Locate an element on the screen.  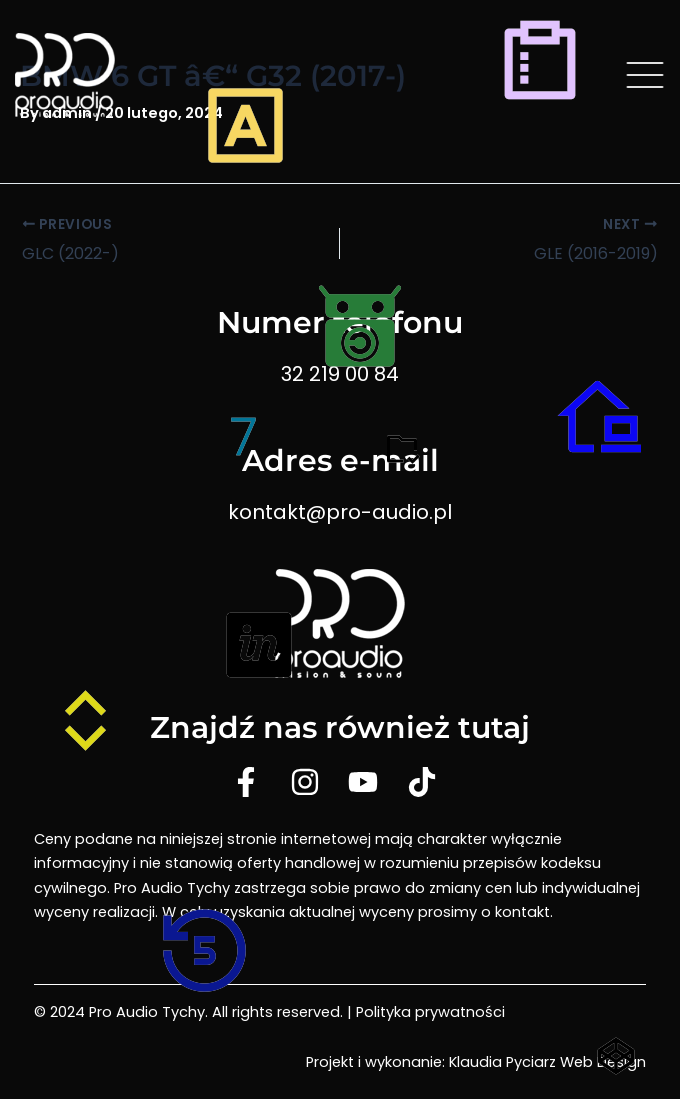
access home office or remote work settings is located at coordinates (597, 419).